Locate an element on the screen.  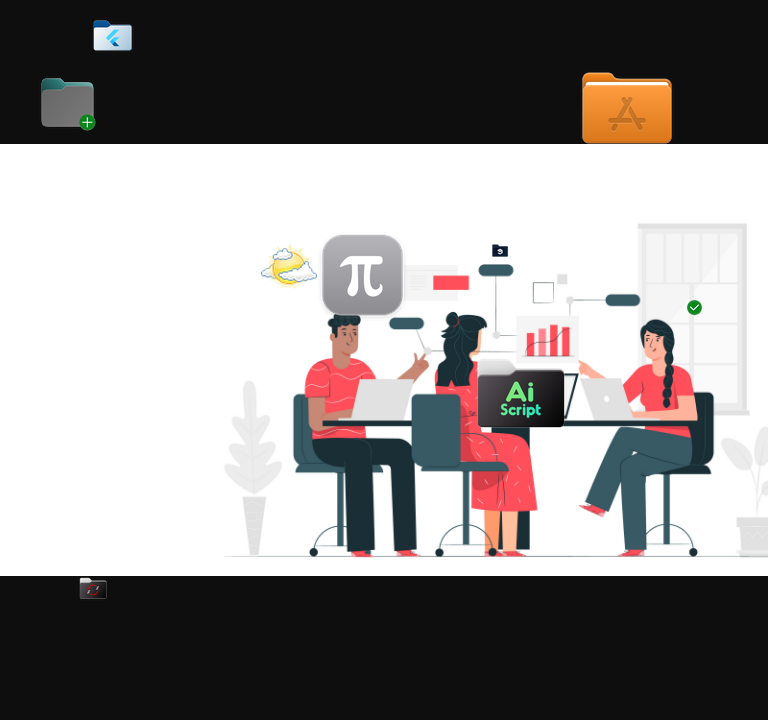
create a new folder is located at coordinates (67, 102).